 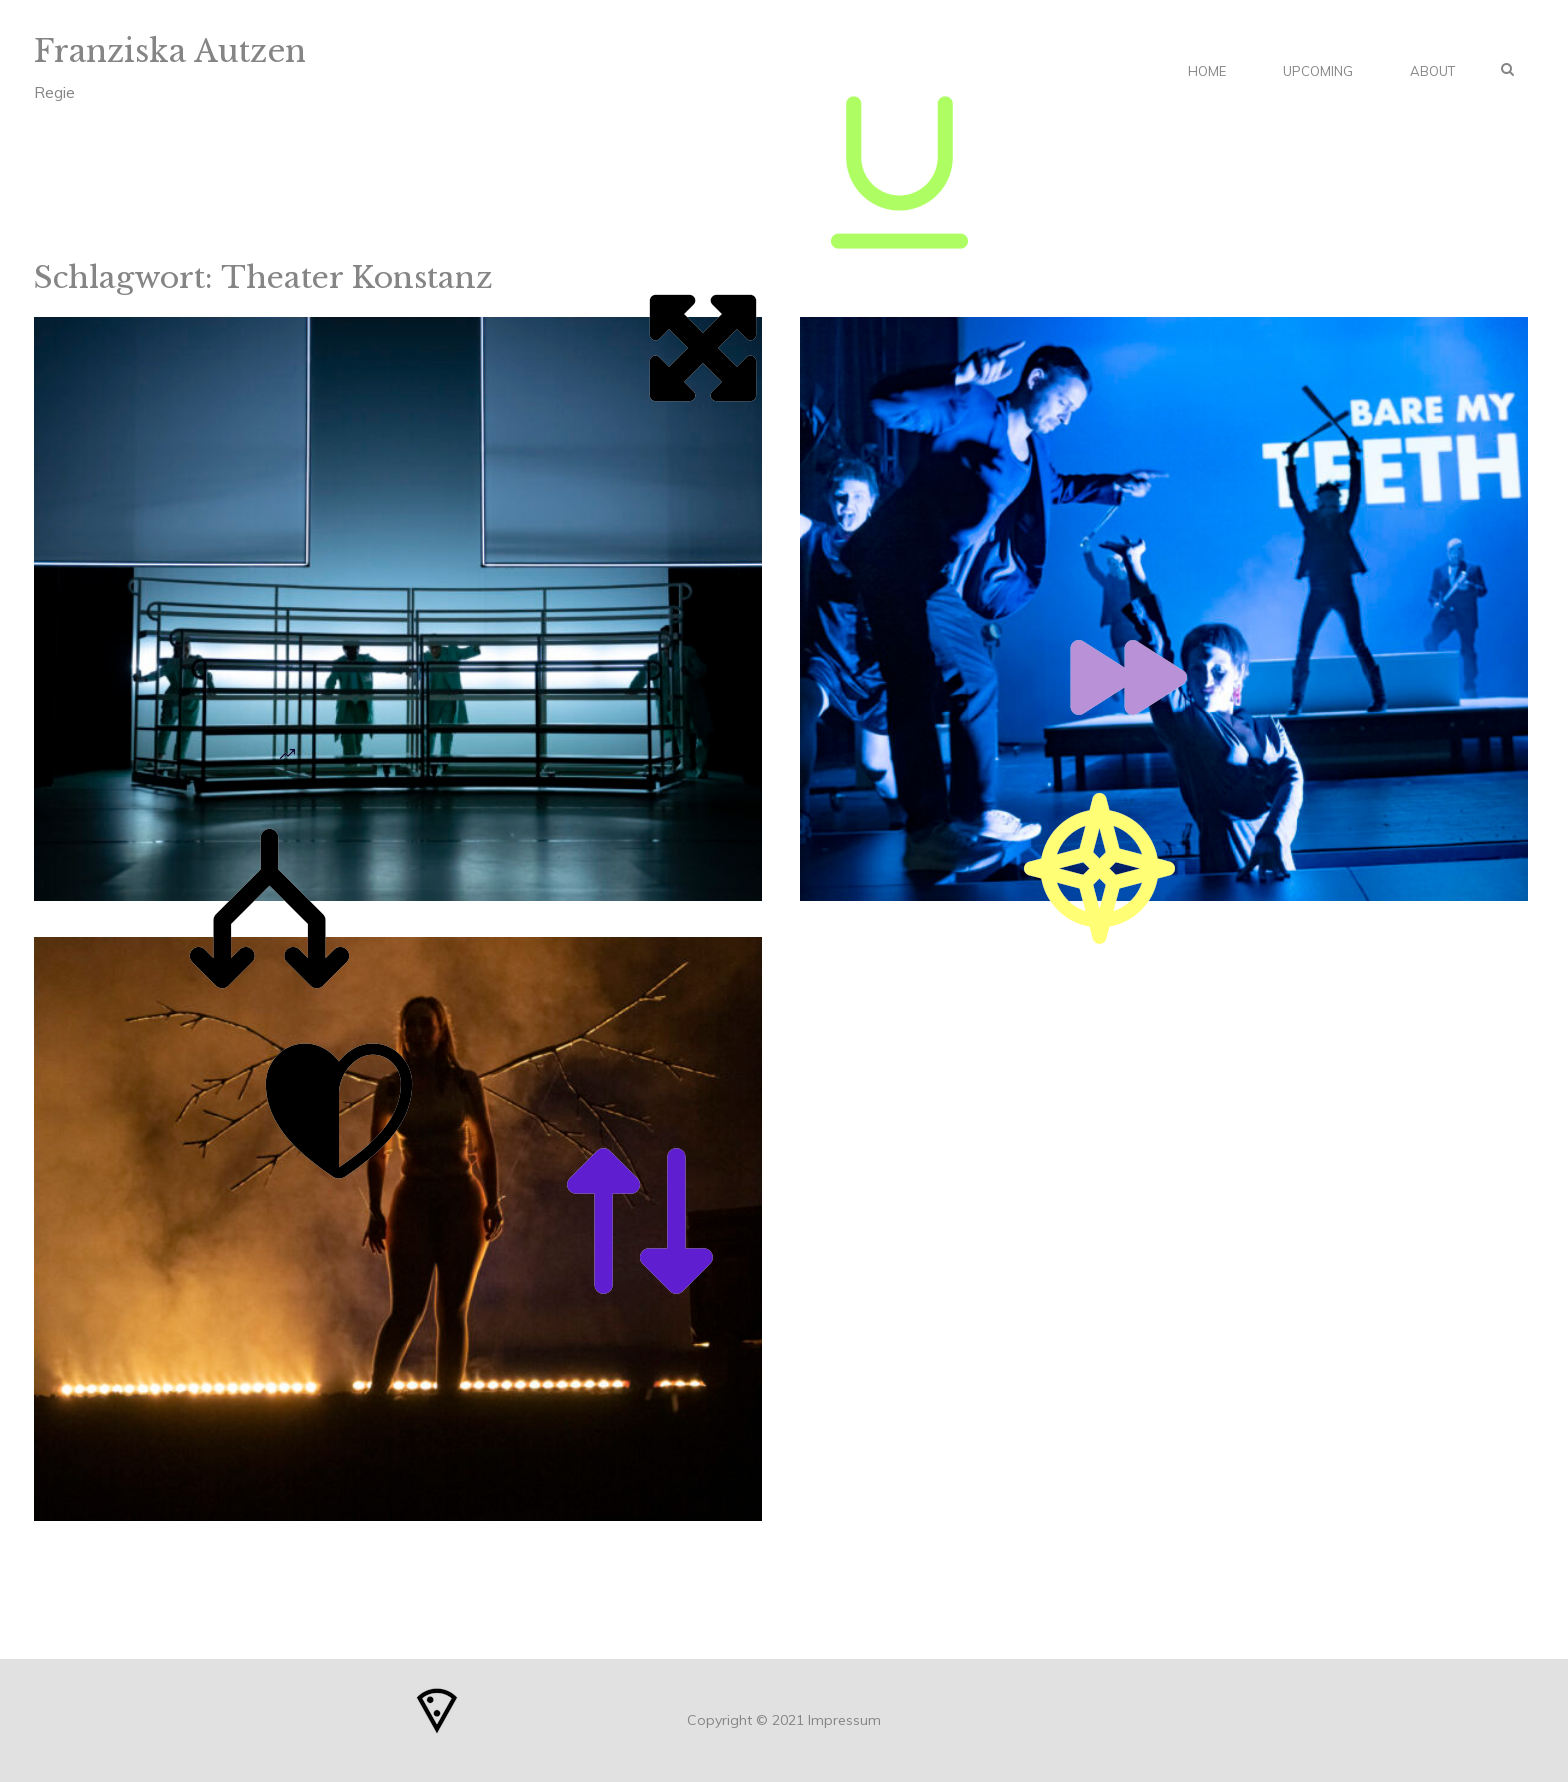 I want to click on indicates partial like or favorite status, so click(x=339, y=1111).